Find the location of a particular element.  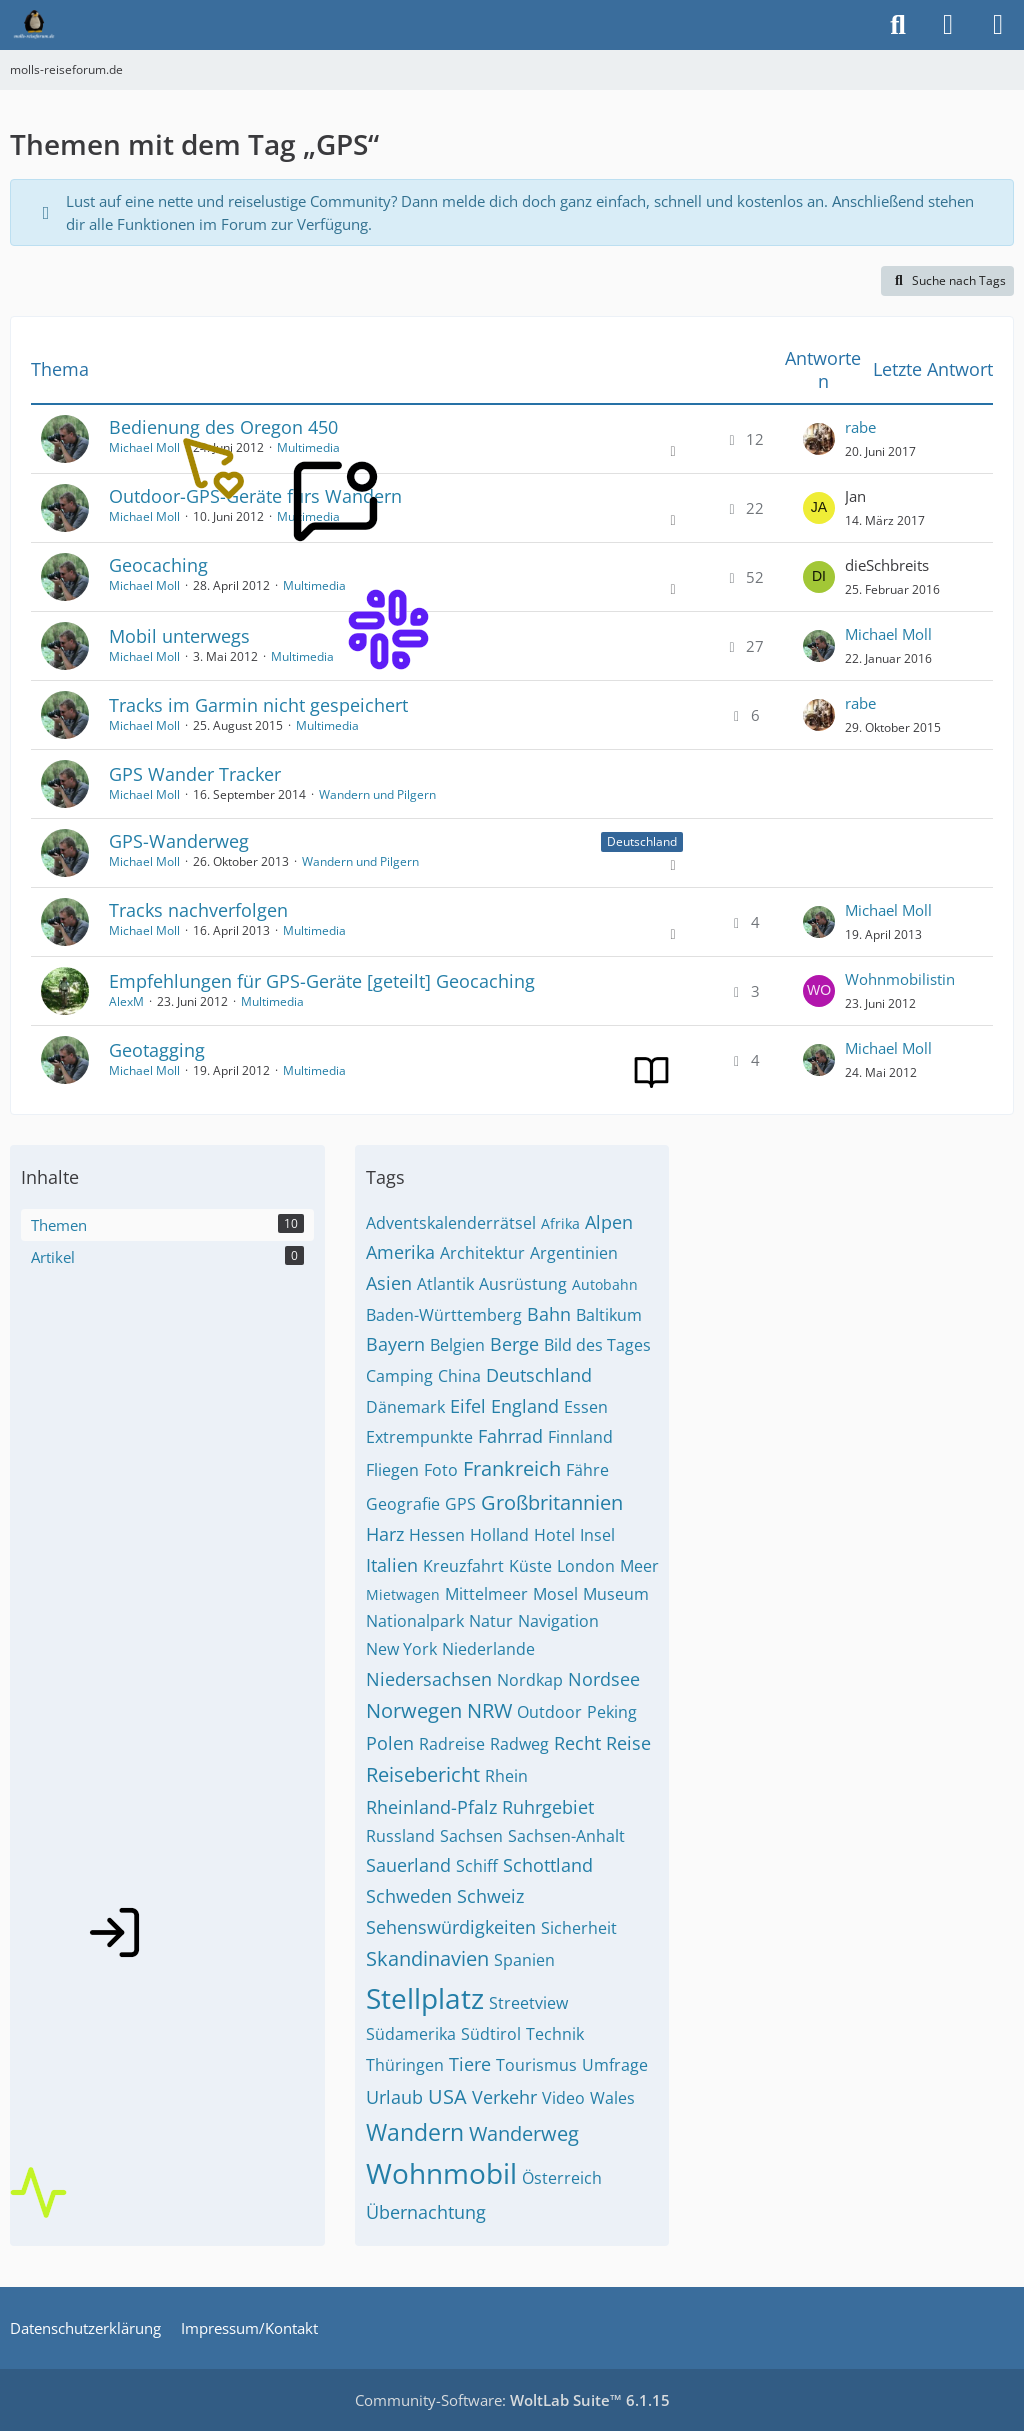

open reading mode or e-reader is located at coordinates (651, 1072).